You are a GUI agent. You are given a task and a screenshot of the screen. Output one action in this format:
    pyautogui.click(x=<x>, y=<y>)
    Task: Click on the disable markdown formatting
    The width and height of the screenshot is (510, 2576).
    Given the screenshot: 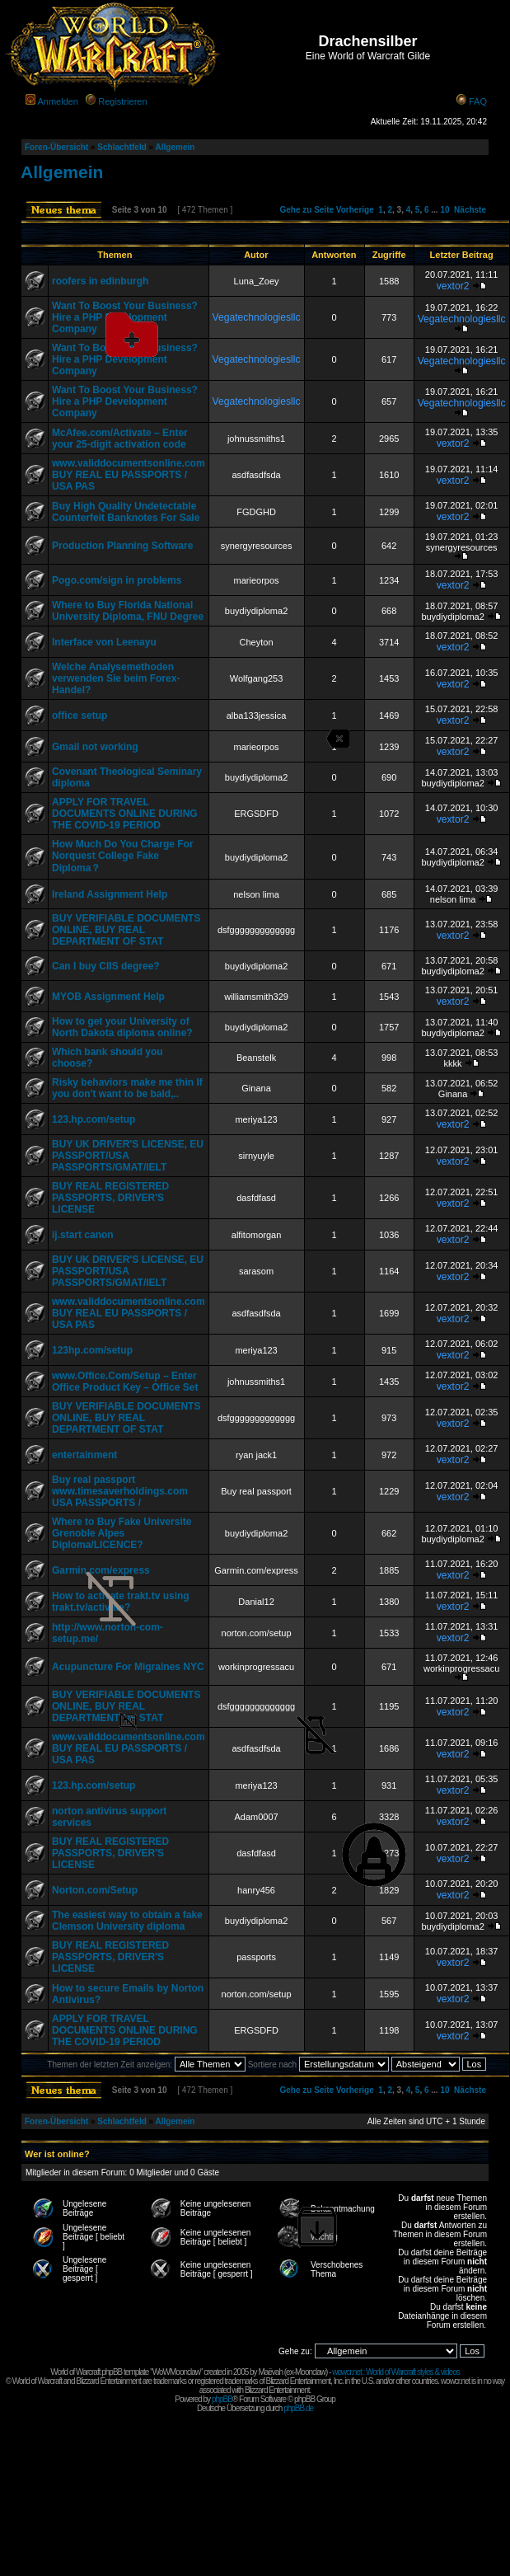 What is the action you would take?
    pyautogui.click(x=128, y=1720)
    